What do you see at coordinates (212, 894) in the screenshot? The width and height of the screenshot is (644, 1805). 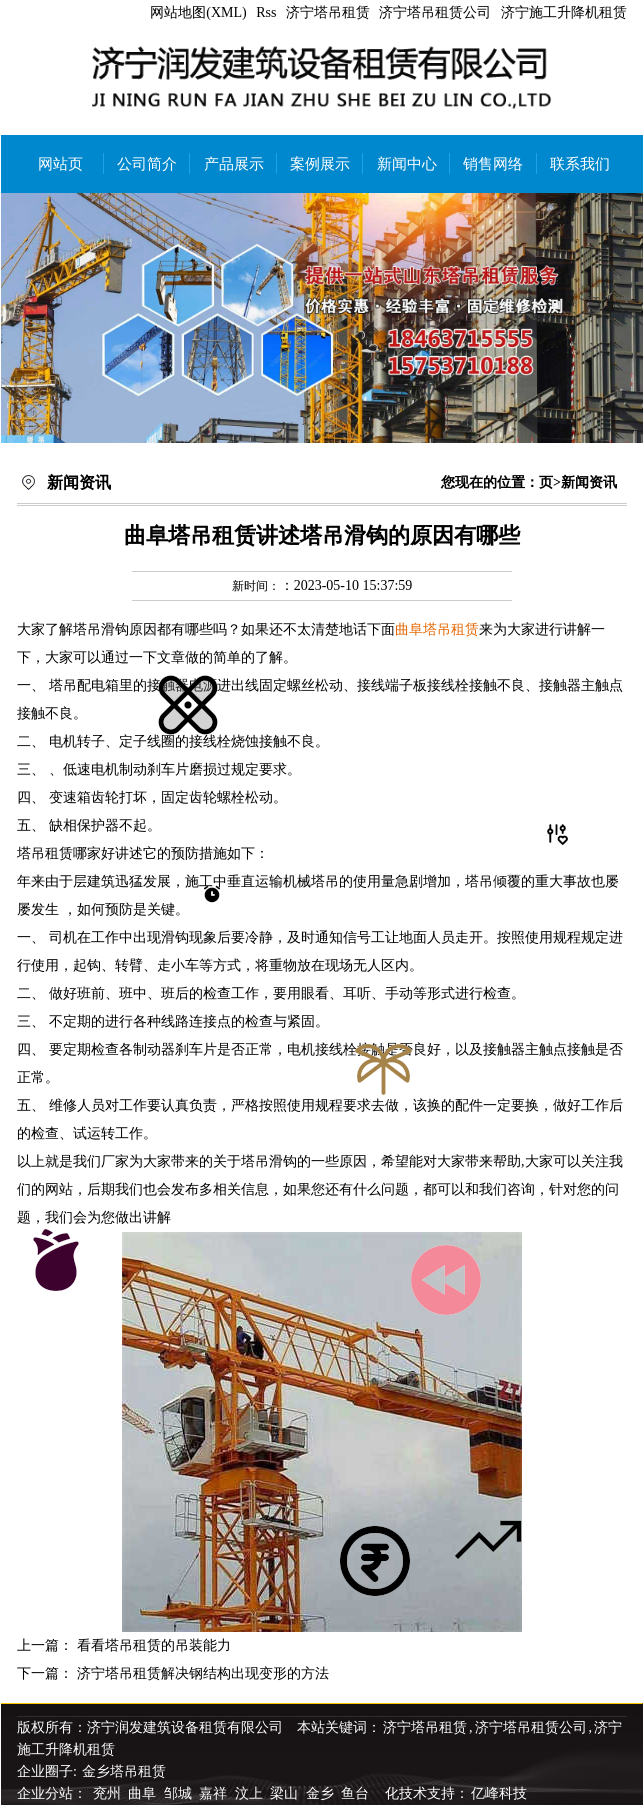 I see `set or manage alarms` at bounding box center [212, 894].